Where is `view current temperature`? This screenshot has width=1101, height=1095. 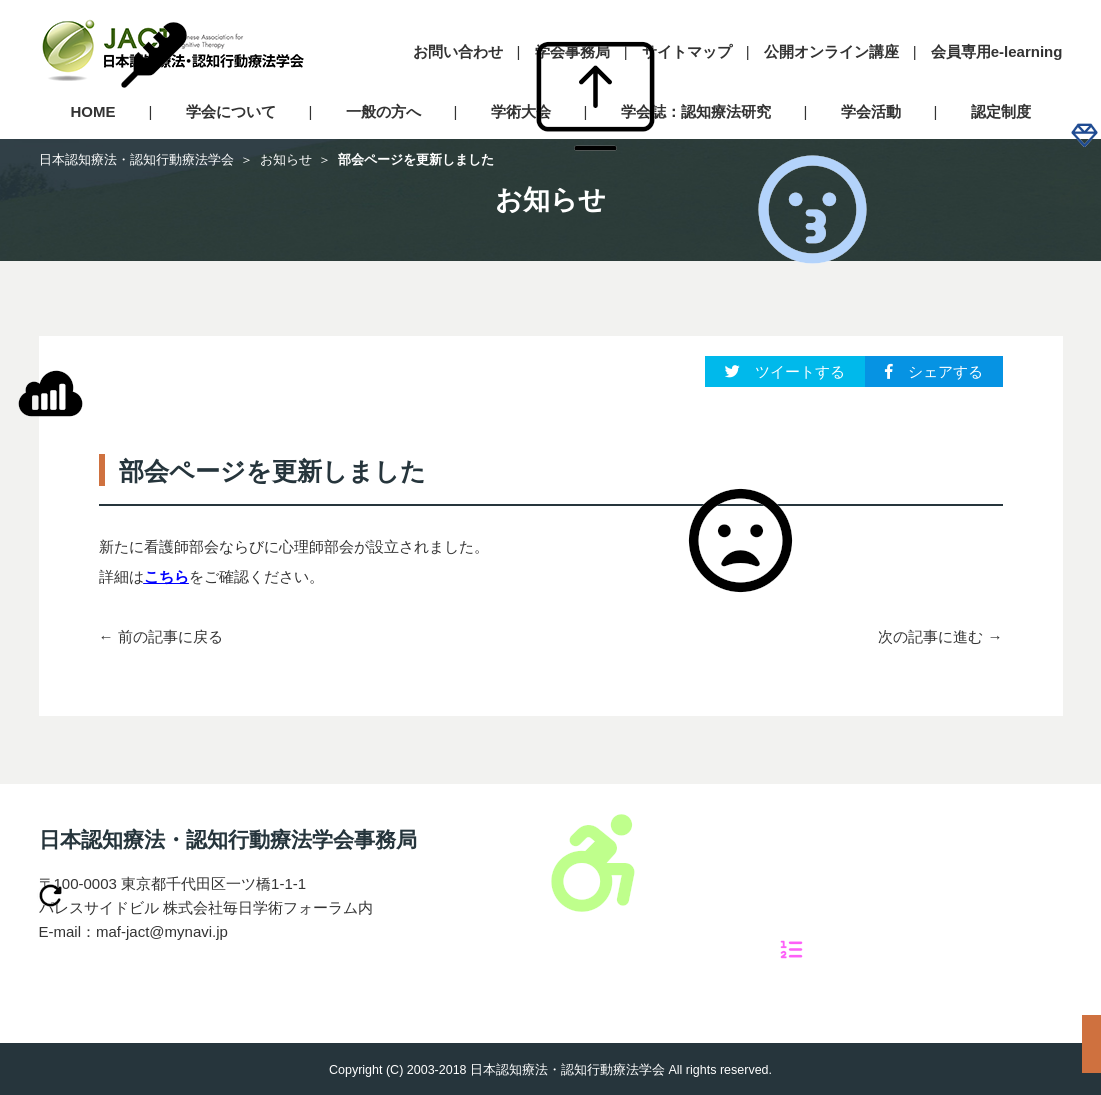 view current temperature is located at coordinates (154, 55).